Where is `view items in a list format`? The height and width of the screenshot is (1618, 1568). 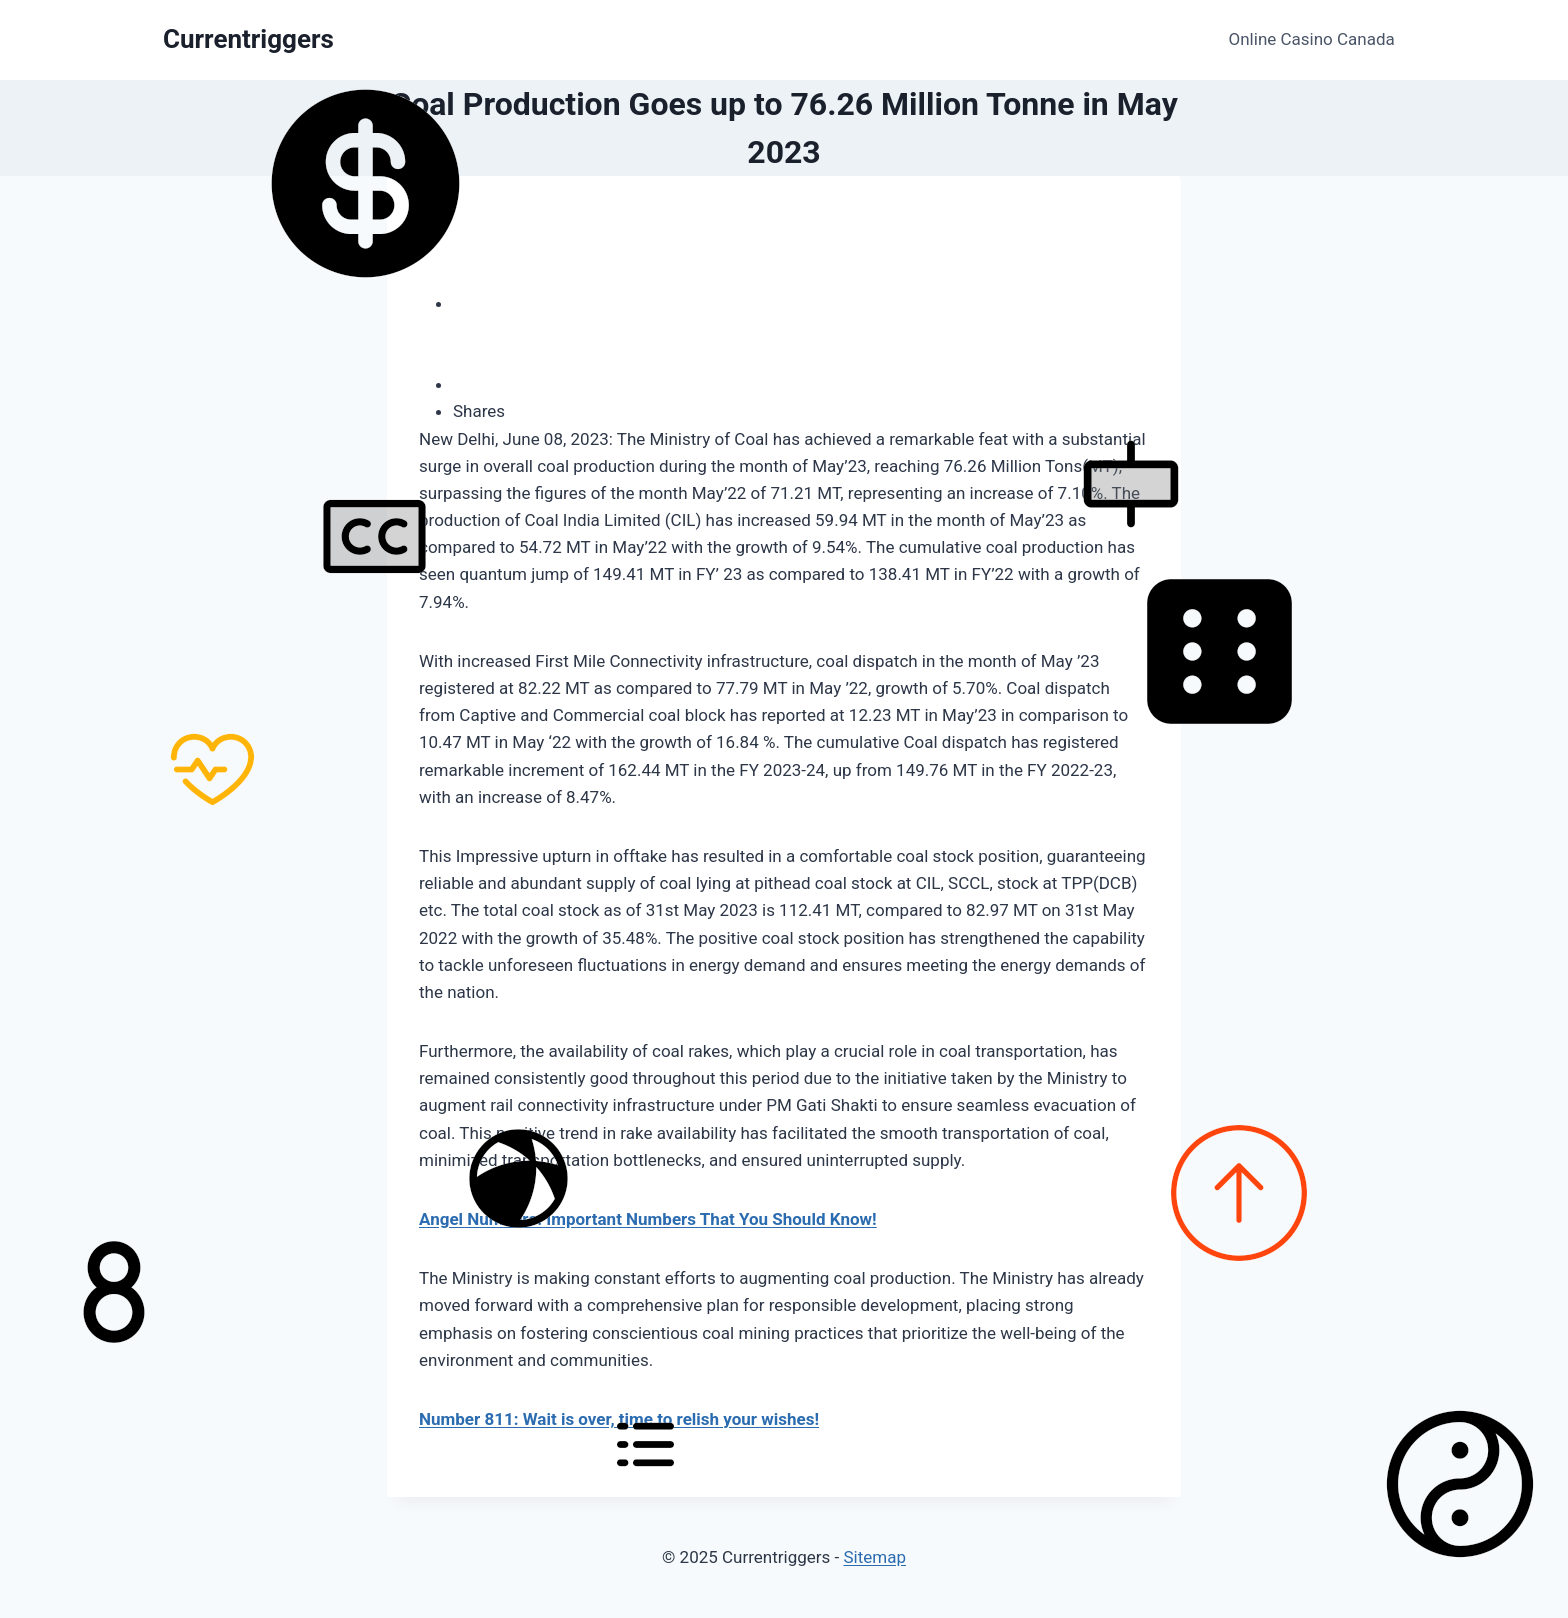
view items in a list format is located at coordinates (645, 1444).